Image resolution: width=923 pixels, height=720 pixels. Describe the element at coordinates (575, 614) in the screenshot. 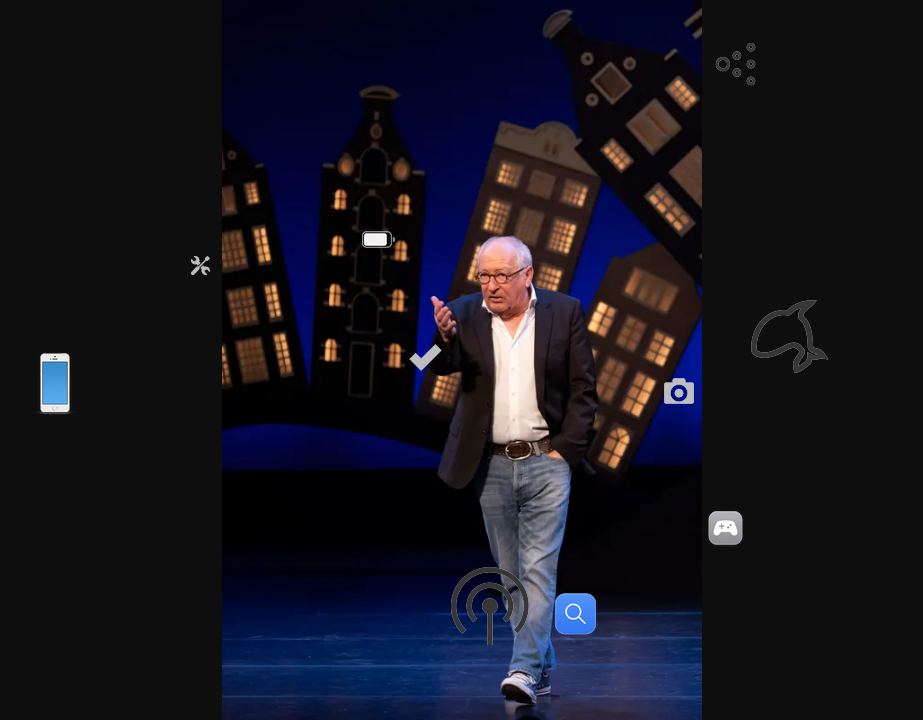

I see `open search preferences or settings` at that location.